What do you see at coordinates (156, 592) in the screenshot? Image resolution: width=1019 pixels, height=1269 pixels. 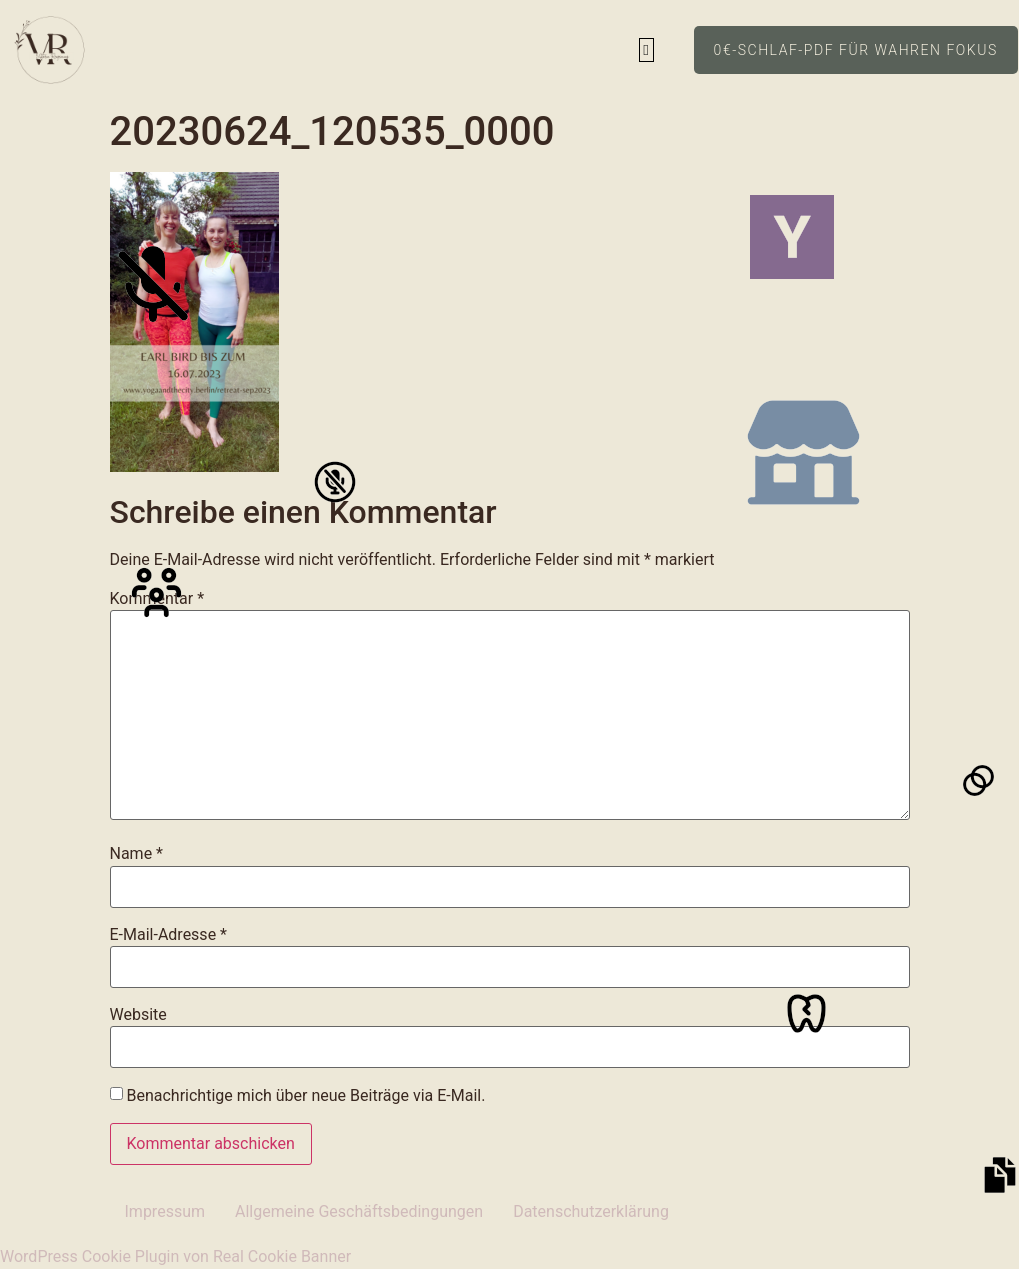 I see `view group members or team roster` at bounding box center [156, 592].